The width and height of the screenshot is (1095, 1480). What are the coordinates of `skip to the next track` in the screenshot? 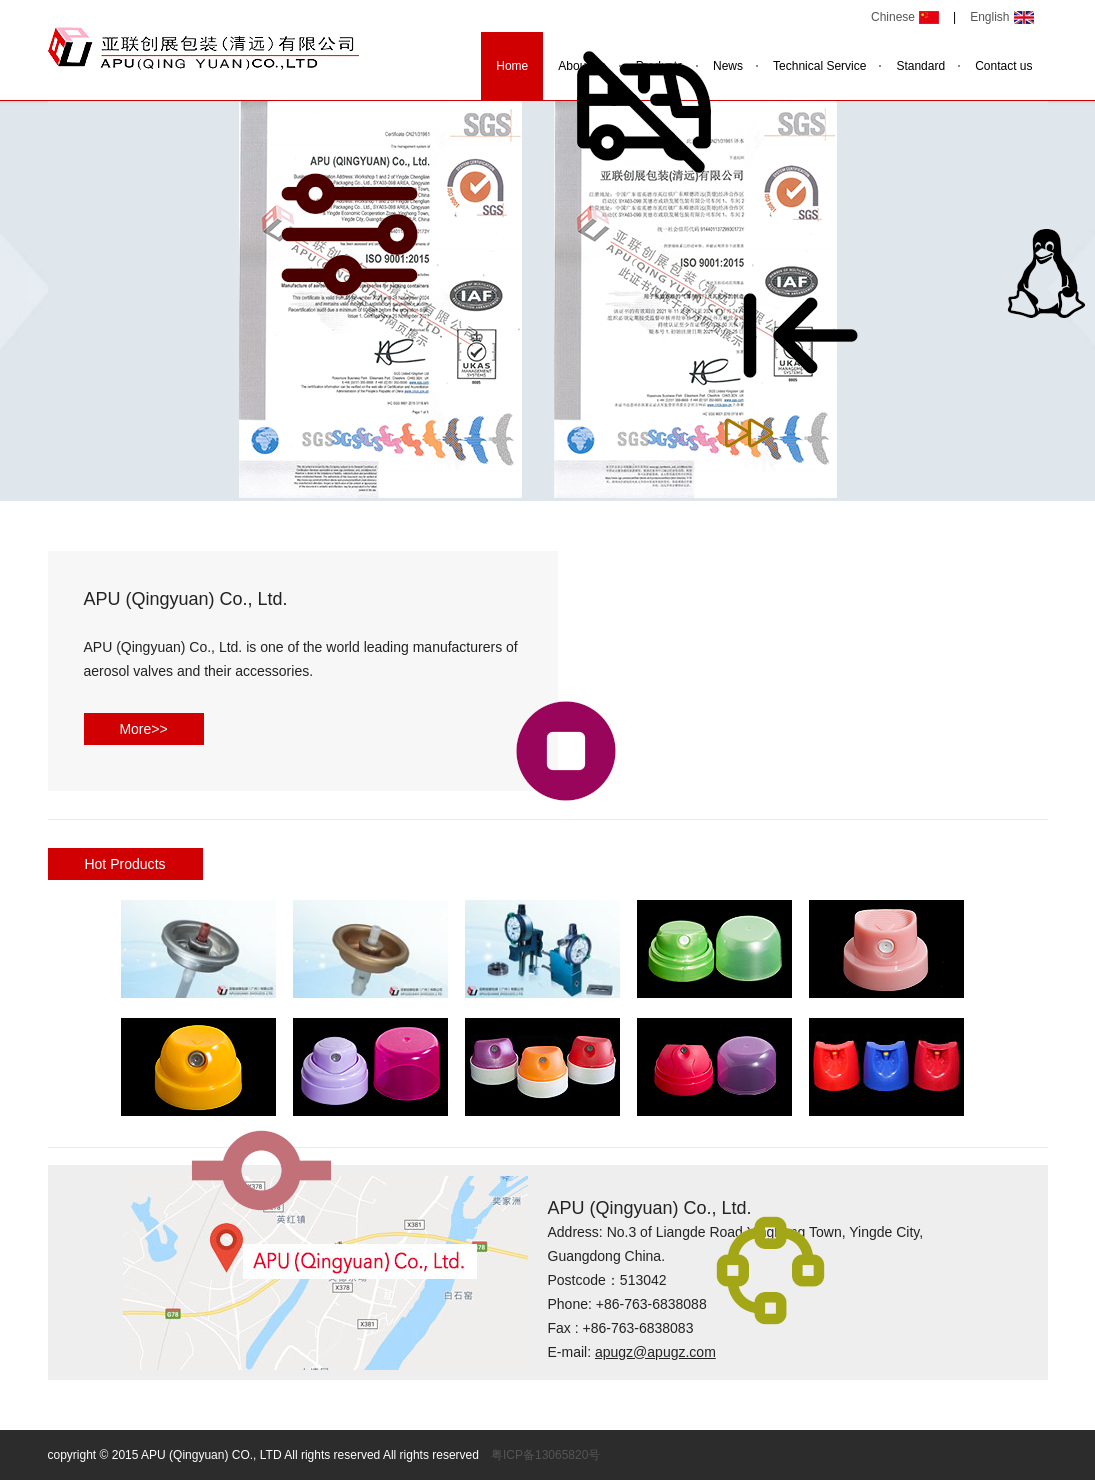 It's located at (749, 433).